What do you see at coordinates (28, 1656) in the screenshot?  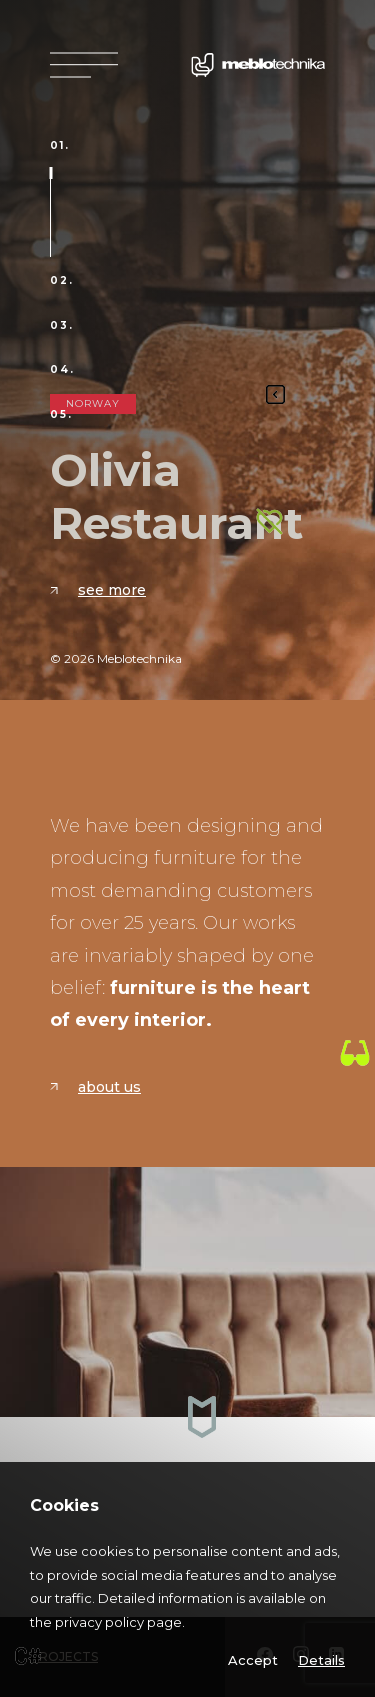 I see `indicates c# programming language` at bounding box center [28, 1656].